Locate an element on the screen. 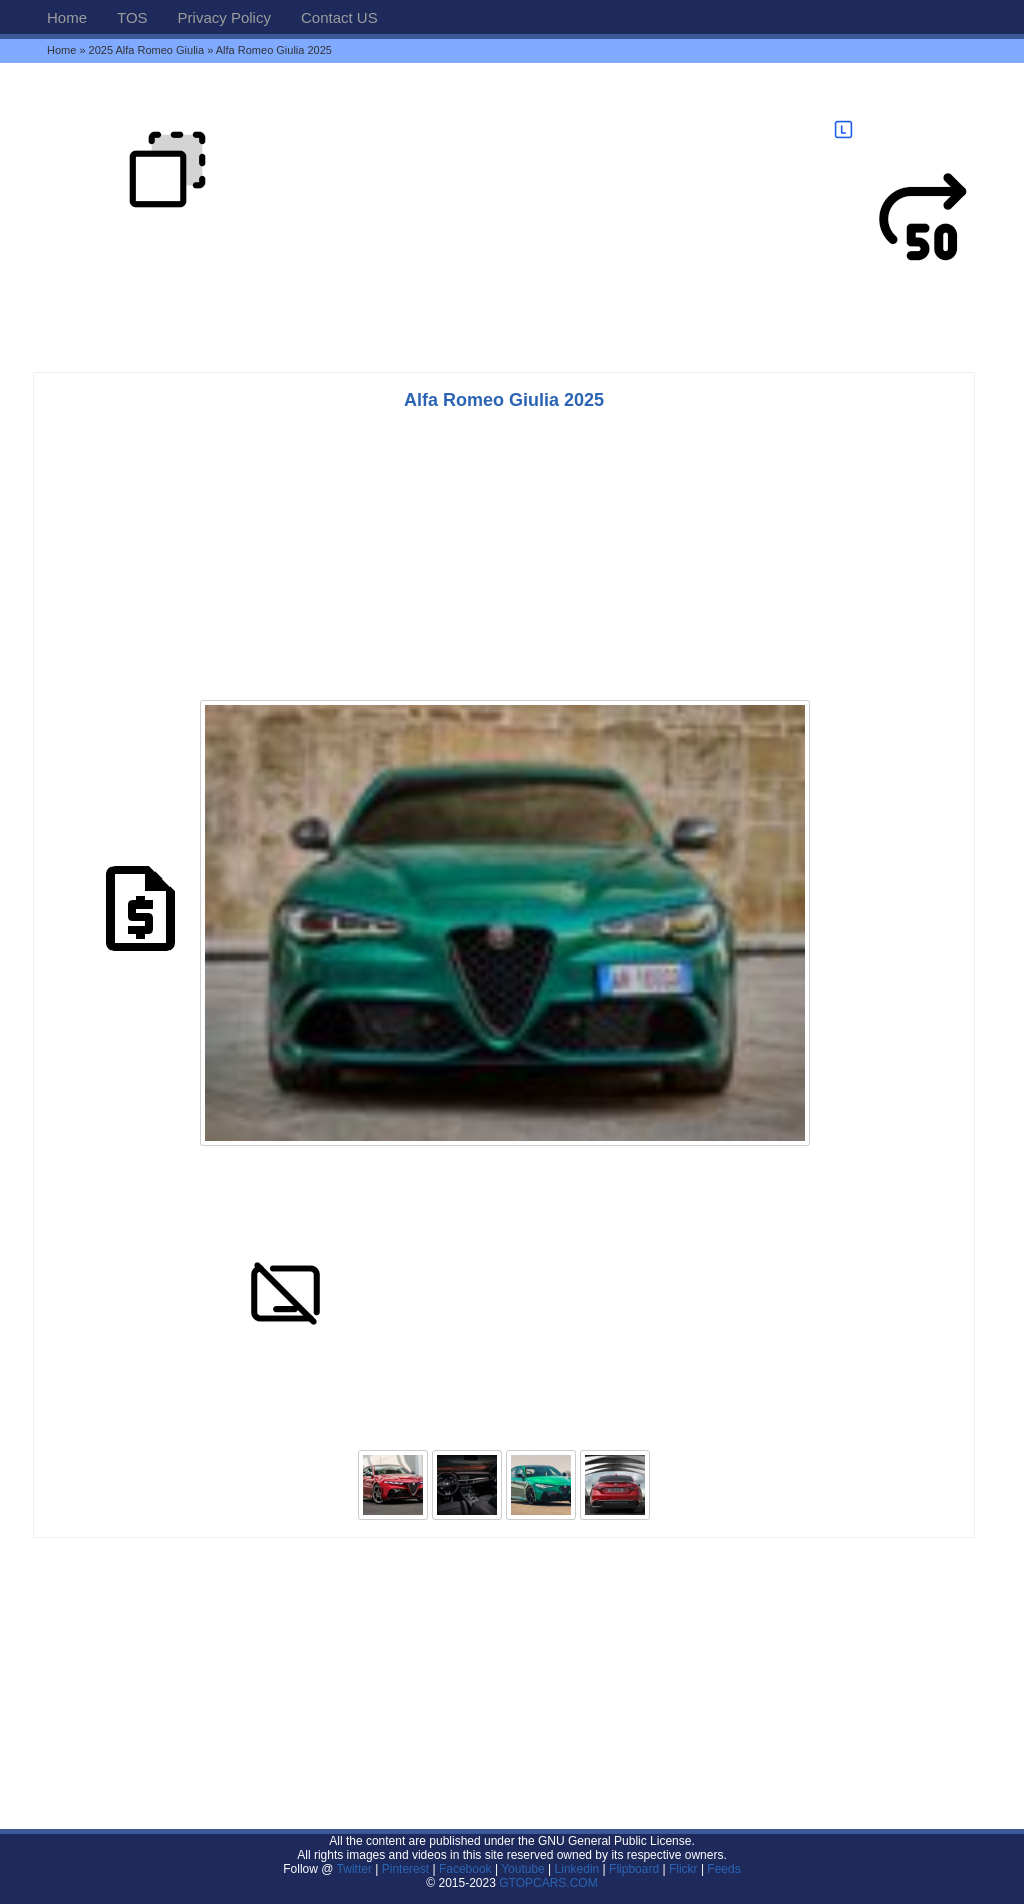 The width and height of the screenshot is (1024, 1904). iPad is disconnected or unavailable is located at coordinates (285, 1293).